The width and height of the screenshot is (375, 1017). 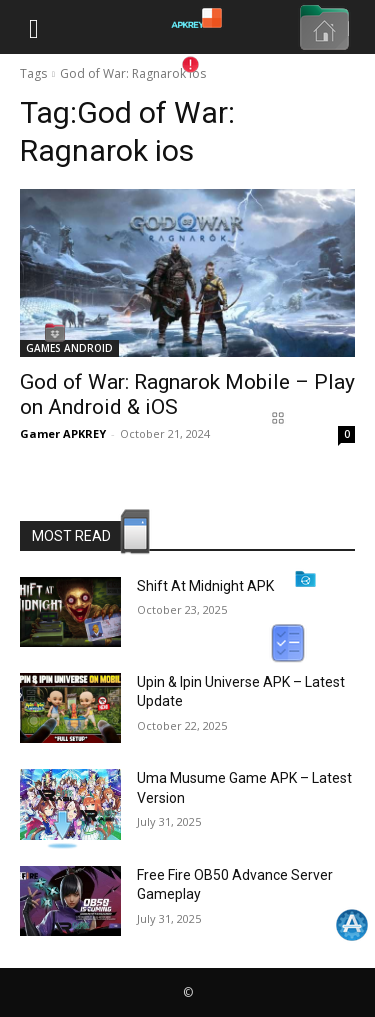 I want to click on open the to-do list app, so click(x=288, y=643).